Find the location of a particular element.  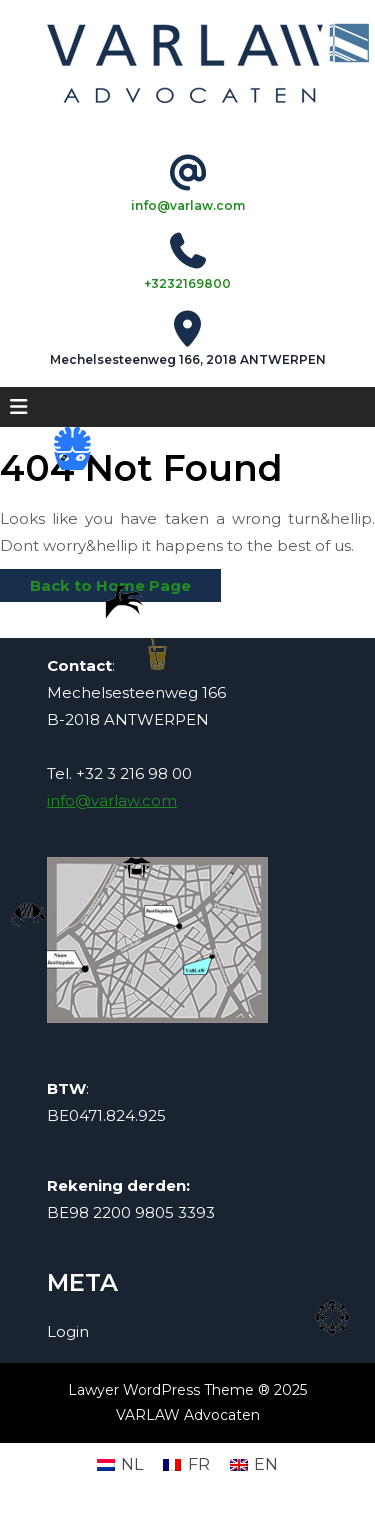

select evil or dark faction in game is located at coordinates (124, 602).